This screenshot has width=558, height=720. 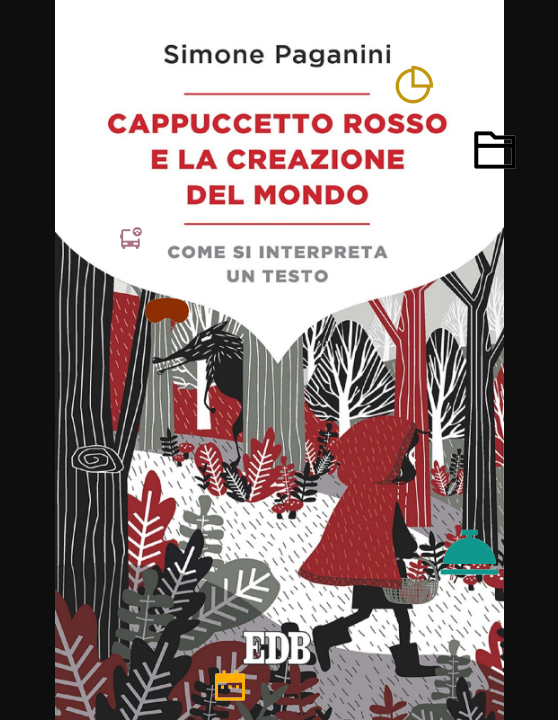 What do you see at coordinates (495, 150) in the screenshot?
I see `open folder to view files` at bounding box center [495, 150].